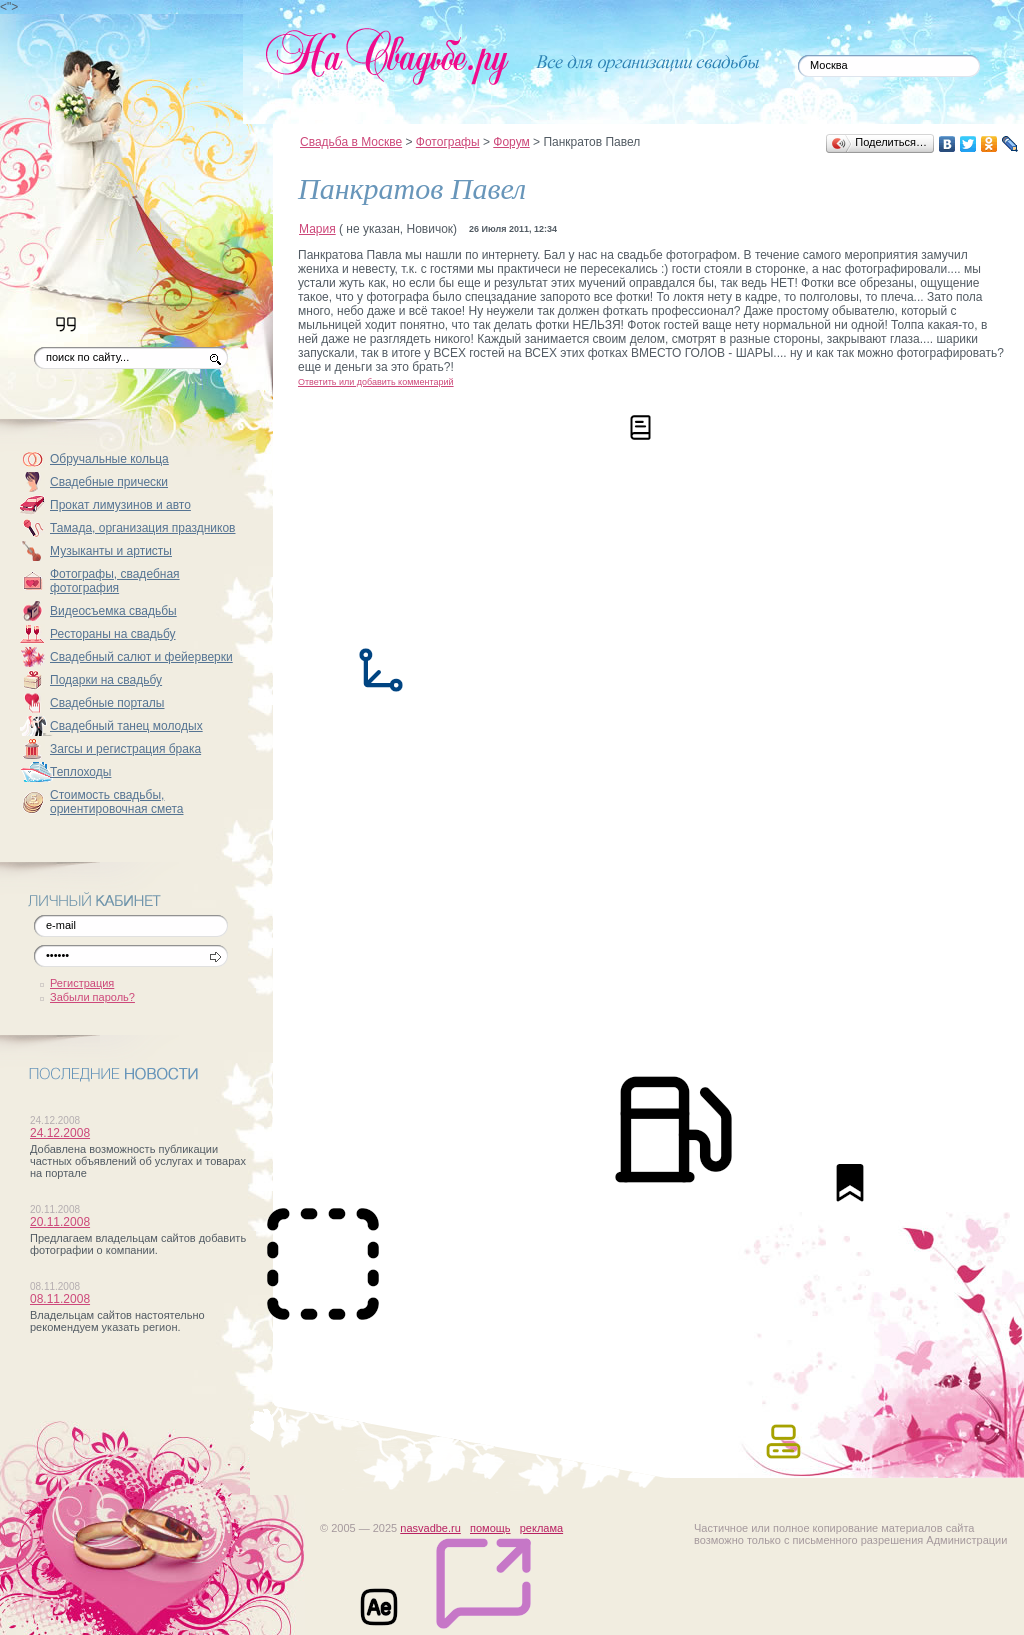 This screenshot has height=1635, width=1024. I want to click on open Adobe After Effects, so click(379, 1607).